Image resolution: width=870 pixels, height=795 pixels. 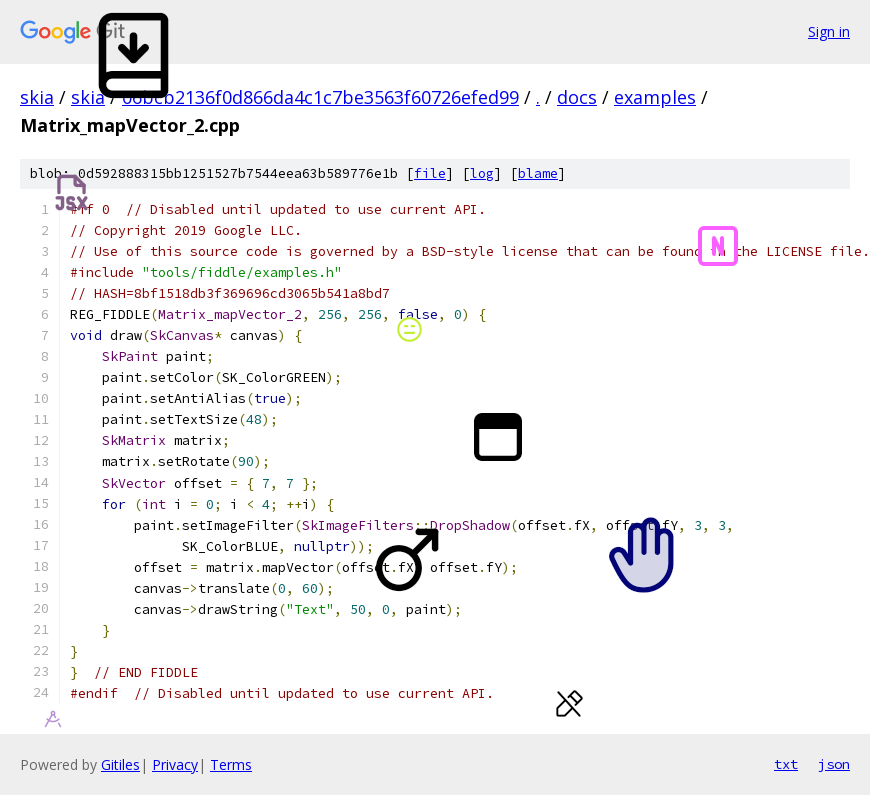 What do you see at coordinates (569, 704) in the screenshot?
I see `editing is disabled or unavailable` at bounding box center [569, 704].